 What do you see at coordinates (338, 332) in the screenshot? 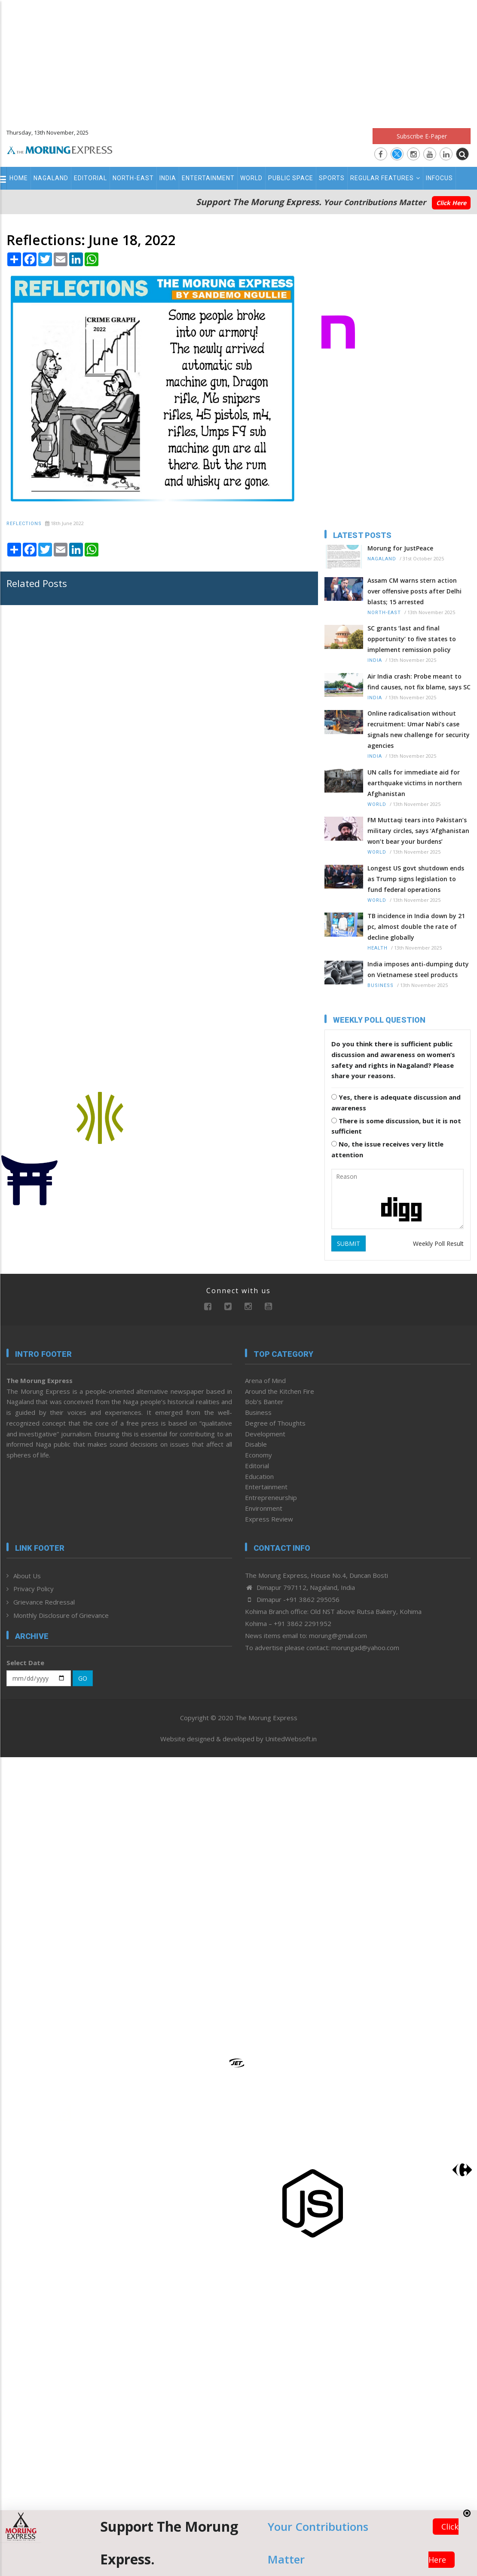
I see `open the Note app` at bounding box center [338, 332].